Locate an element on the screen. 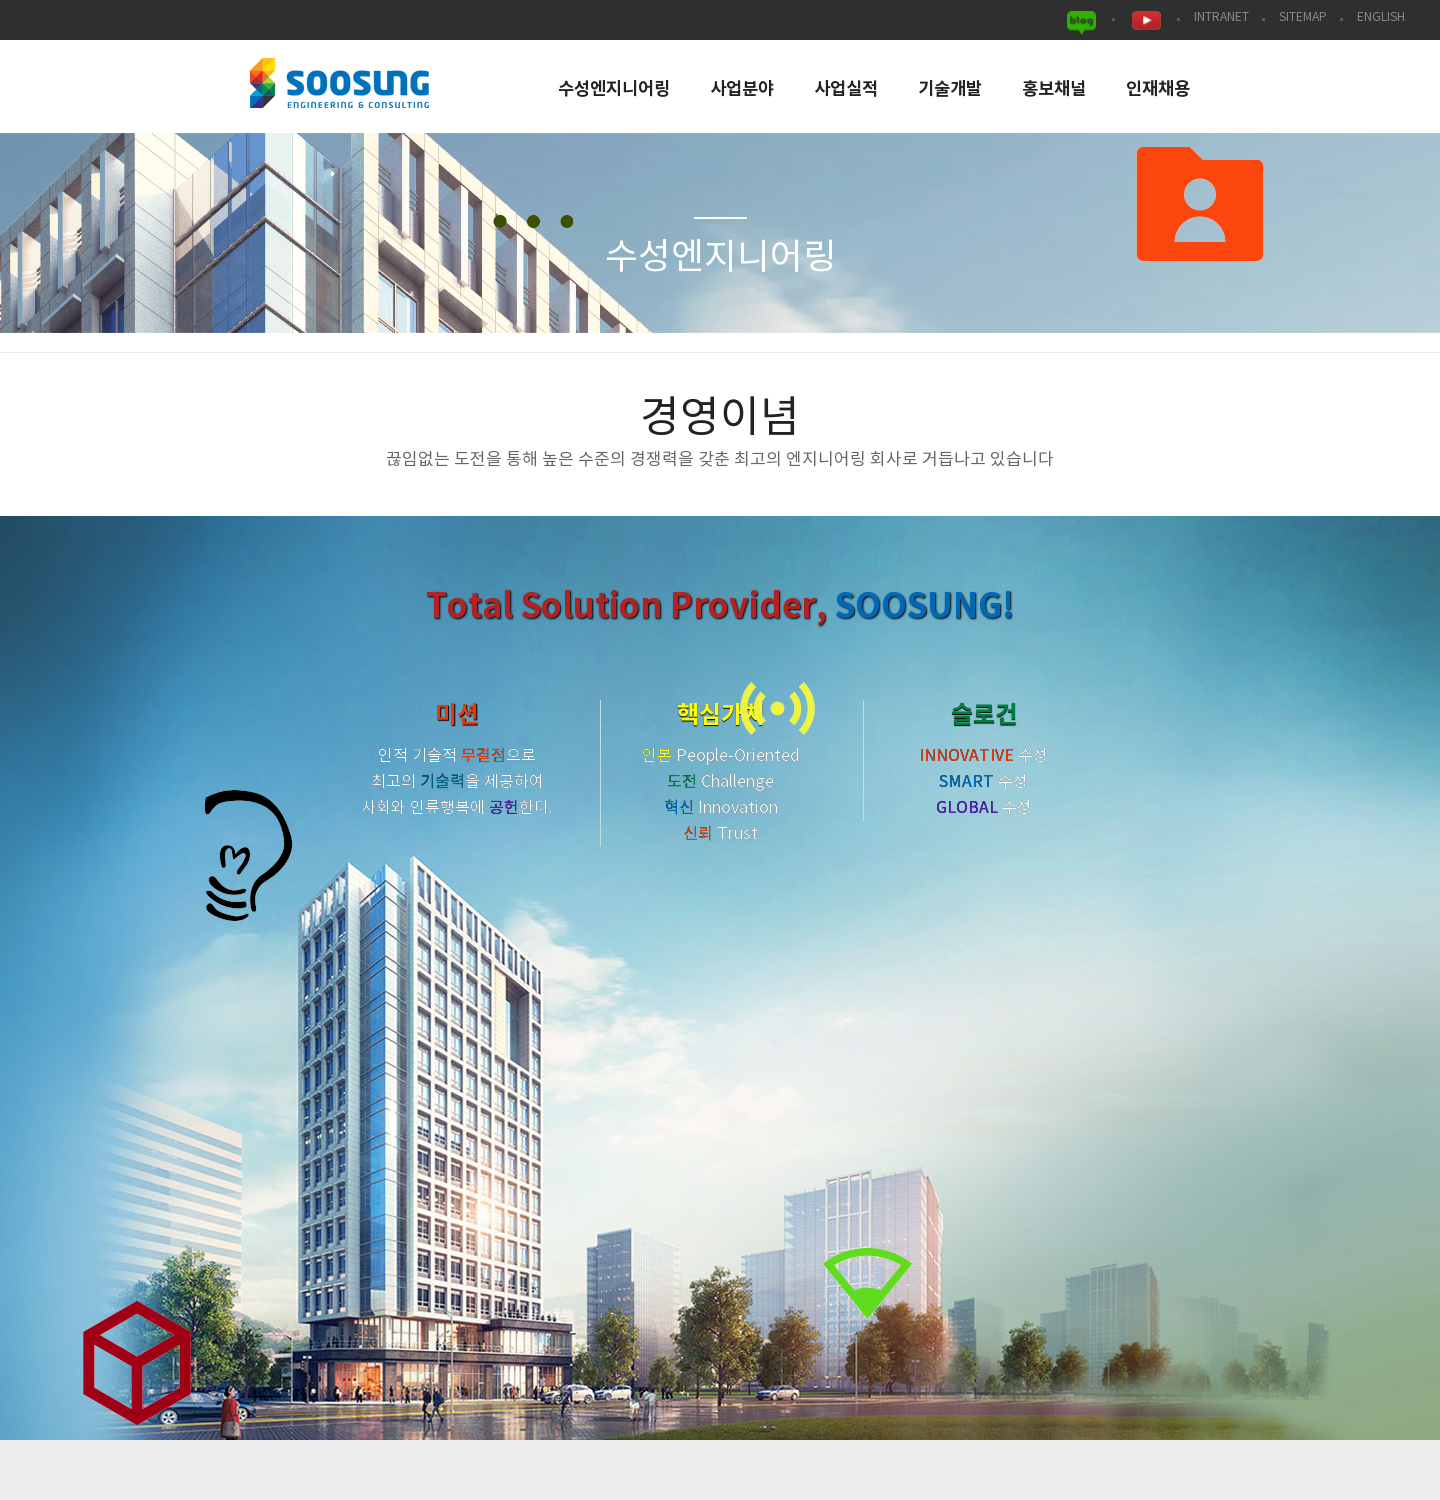 The height and width of the screenshot is (1500, 1440). access more options or actions is located at coordinates (533, 221).